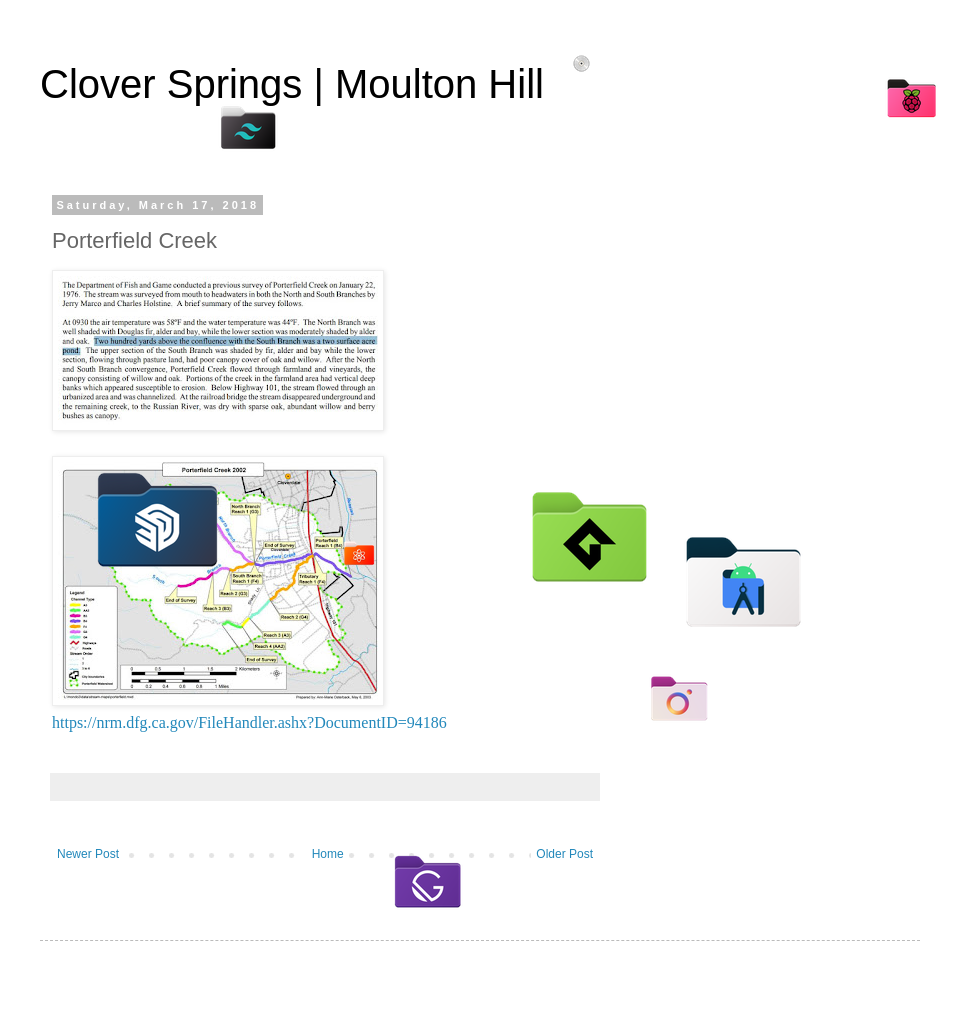 The width and height of the screenshot is (960, 1010). What do you see at coordinates (589, 540) in the screenshot?
I see `open game maker studio project folder` at bounding box center [589, 540].